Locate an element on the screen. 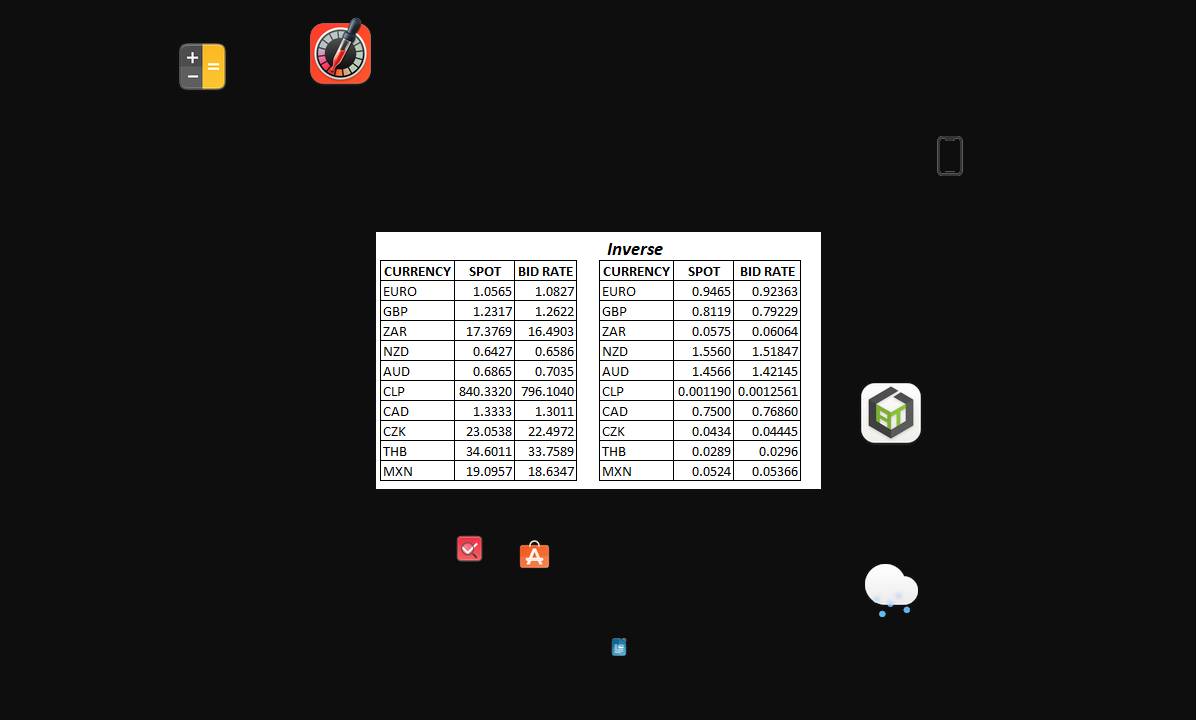  open Digital Color Meter app is located at coordinates (340, 53).